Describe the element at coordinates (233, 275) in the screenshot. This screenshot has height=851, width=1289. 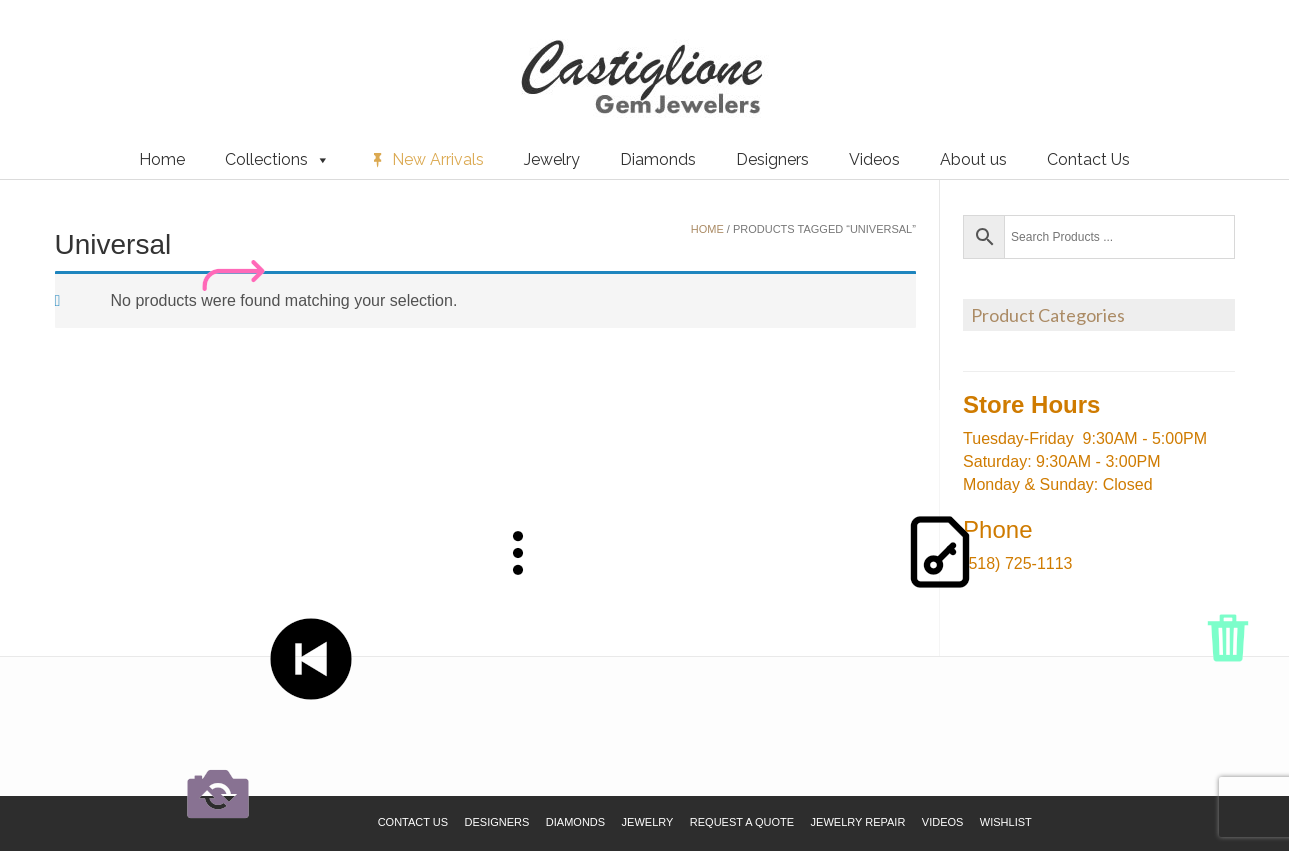
I see `forward or share content` at that location.